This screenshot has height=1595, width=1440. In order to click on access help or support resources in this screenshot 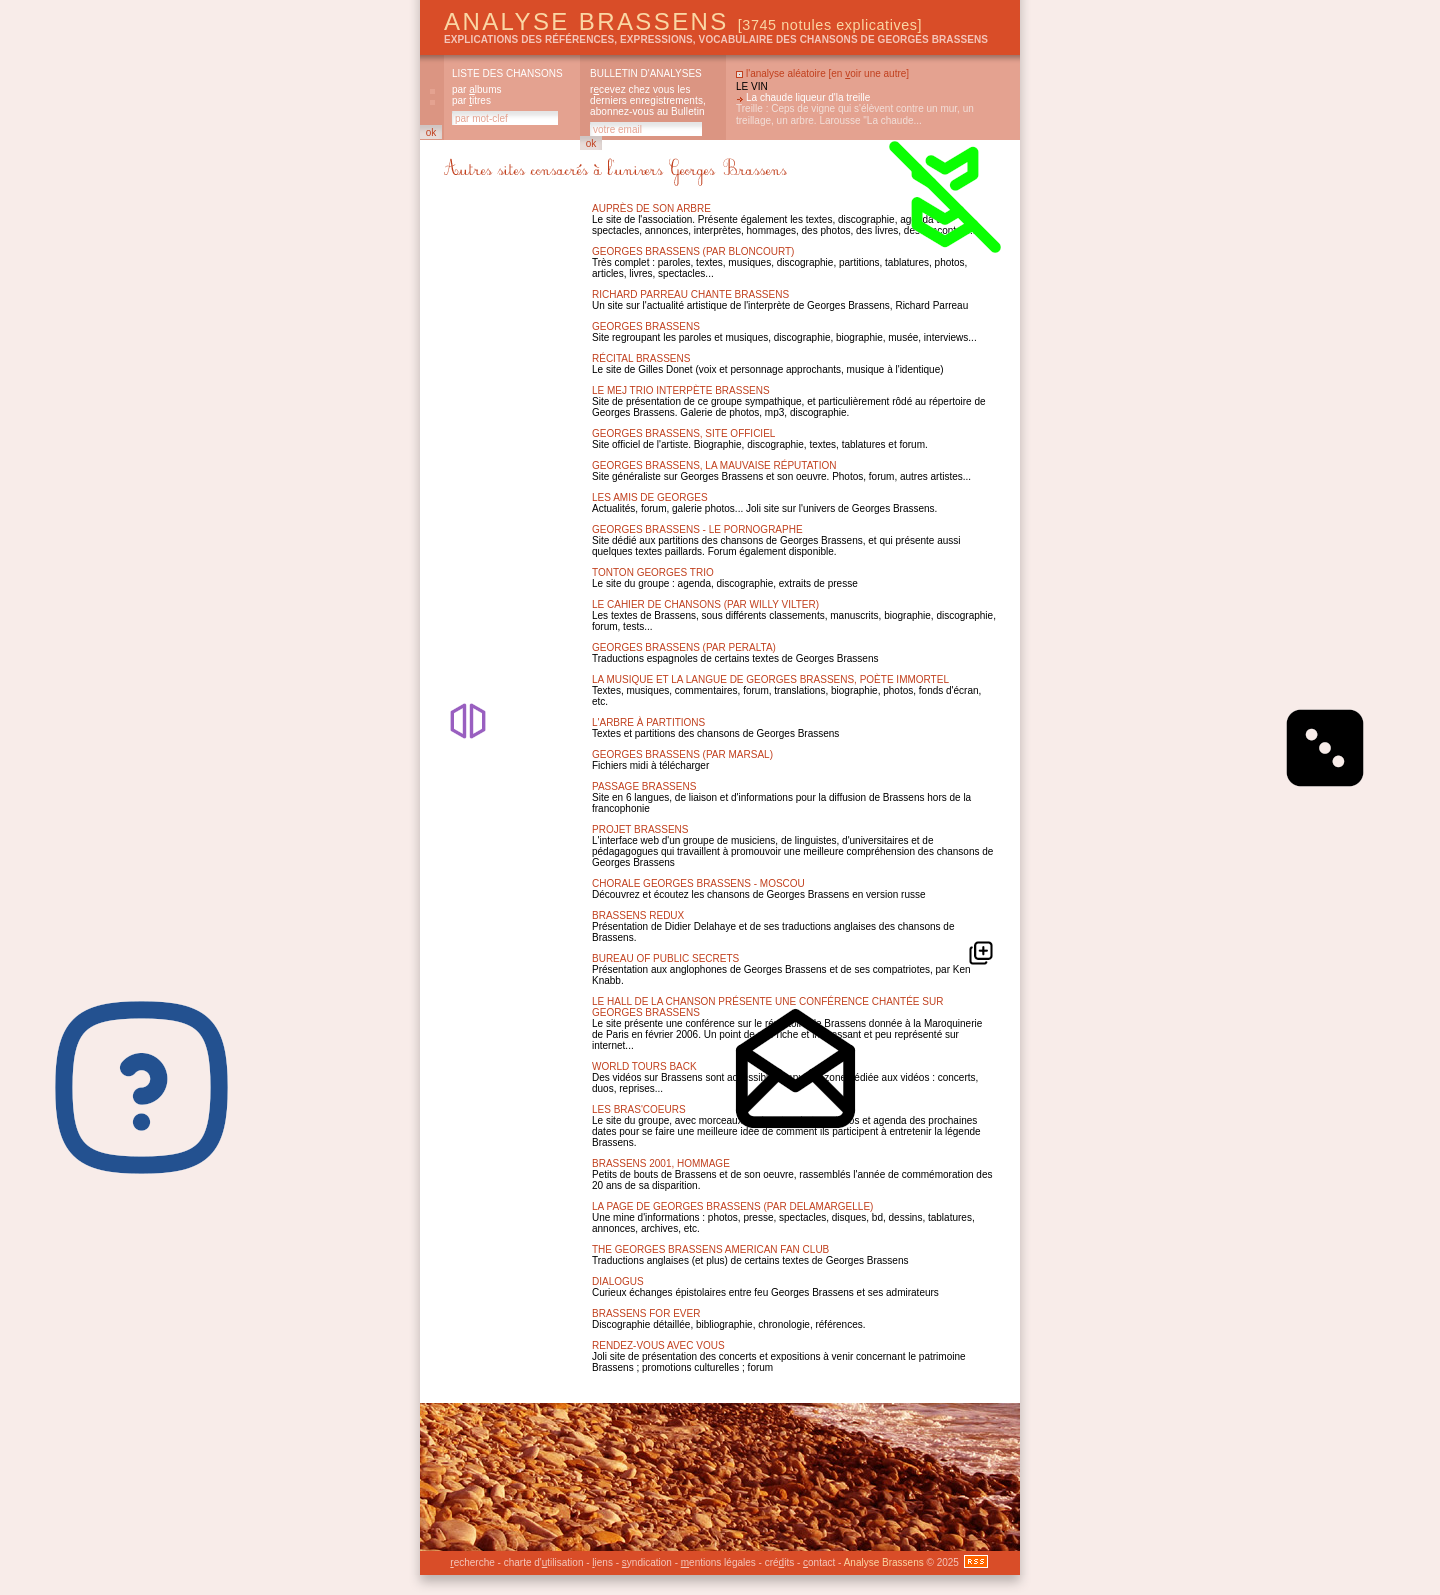, I will do `click(141, 1087)`.